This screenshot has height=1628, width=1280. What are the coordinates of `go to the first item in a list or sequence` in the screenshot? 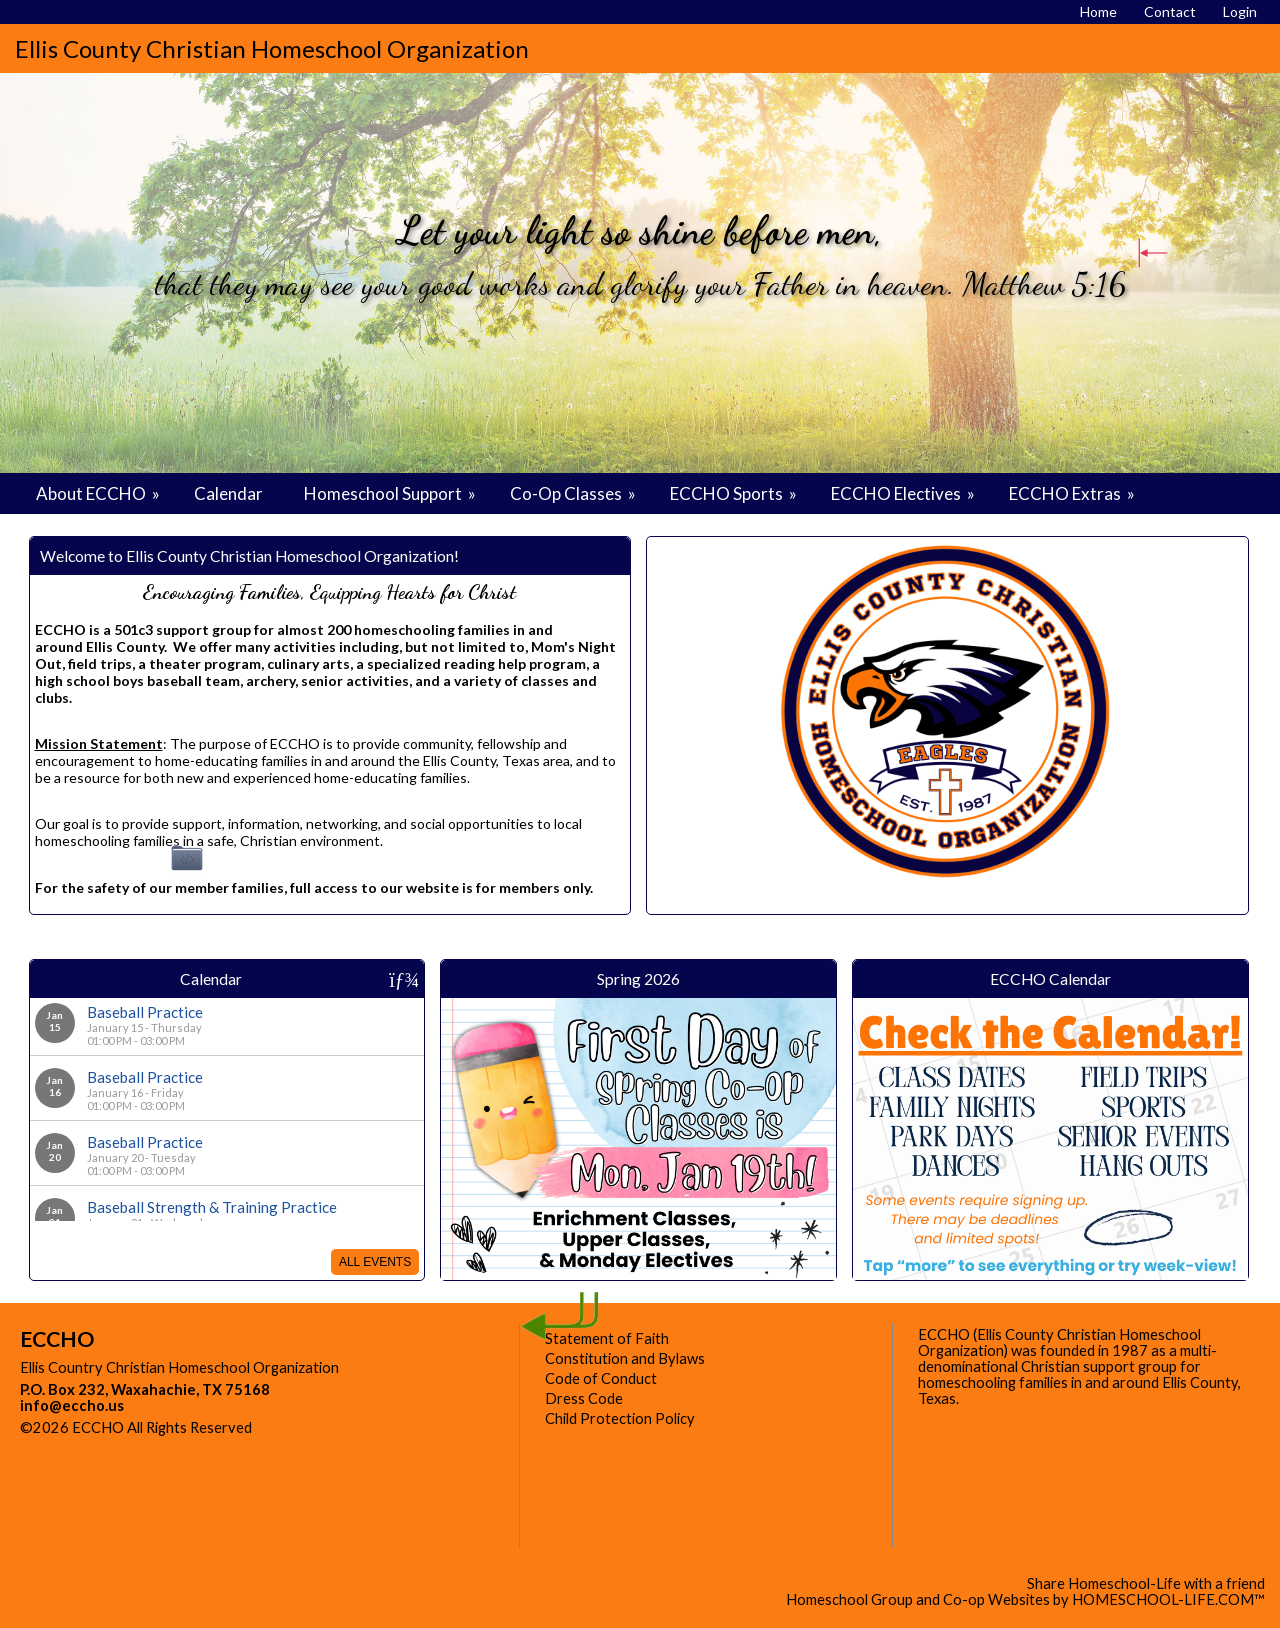 It's located at (1153, 253).